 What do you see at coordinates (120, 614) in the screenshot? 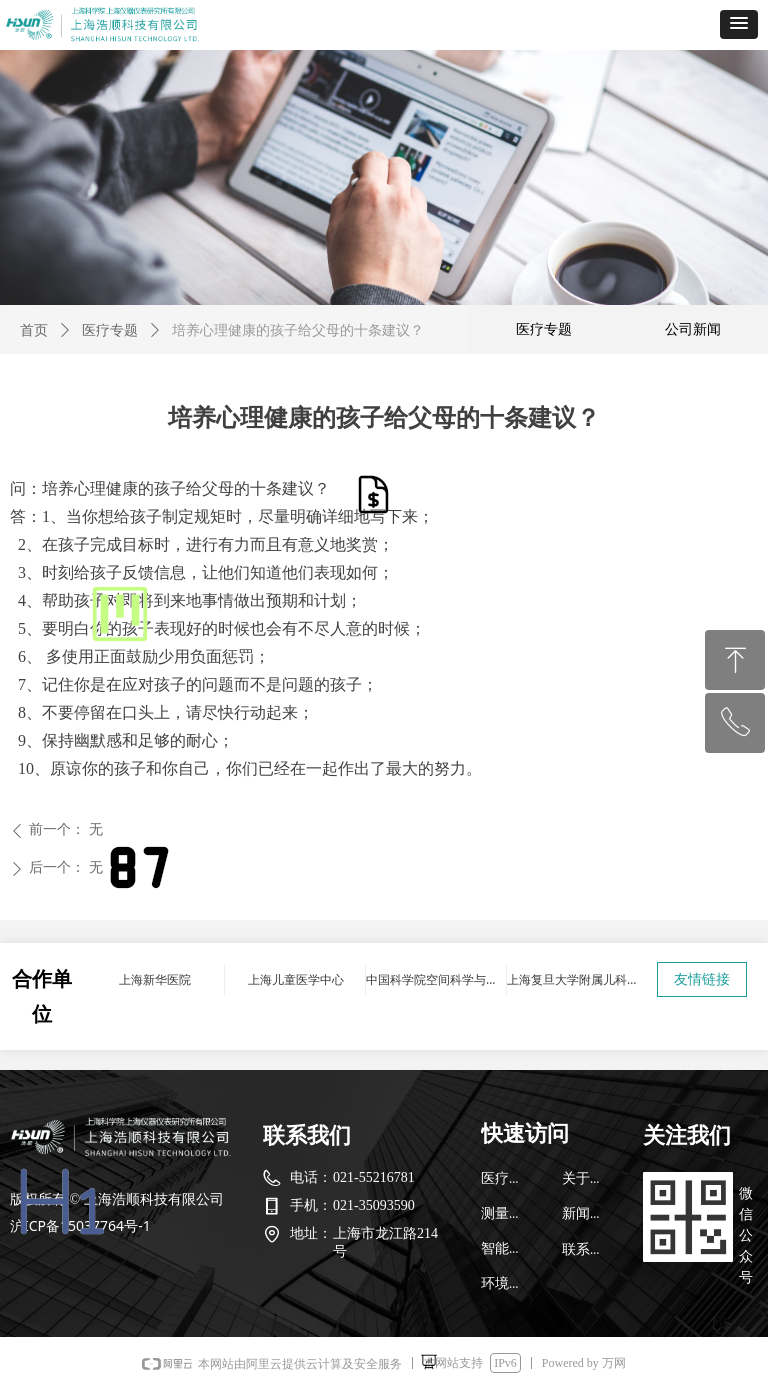
I see `open project panel` at bounding box center [120, 614].